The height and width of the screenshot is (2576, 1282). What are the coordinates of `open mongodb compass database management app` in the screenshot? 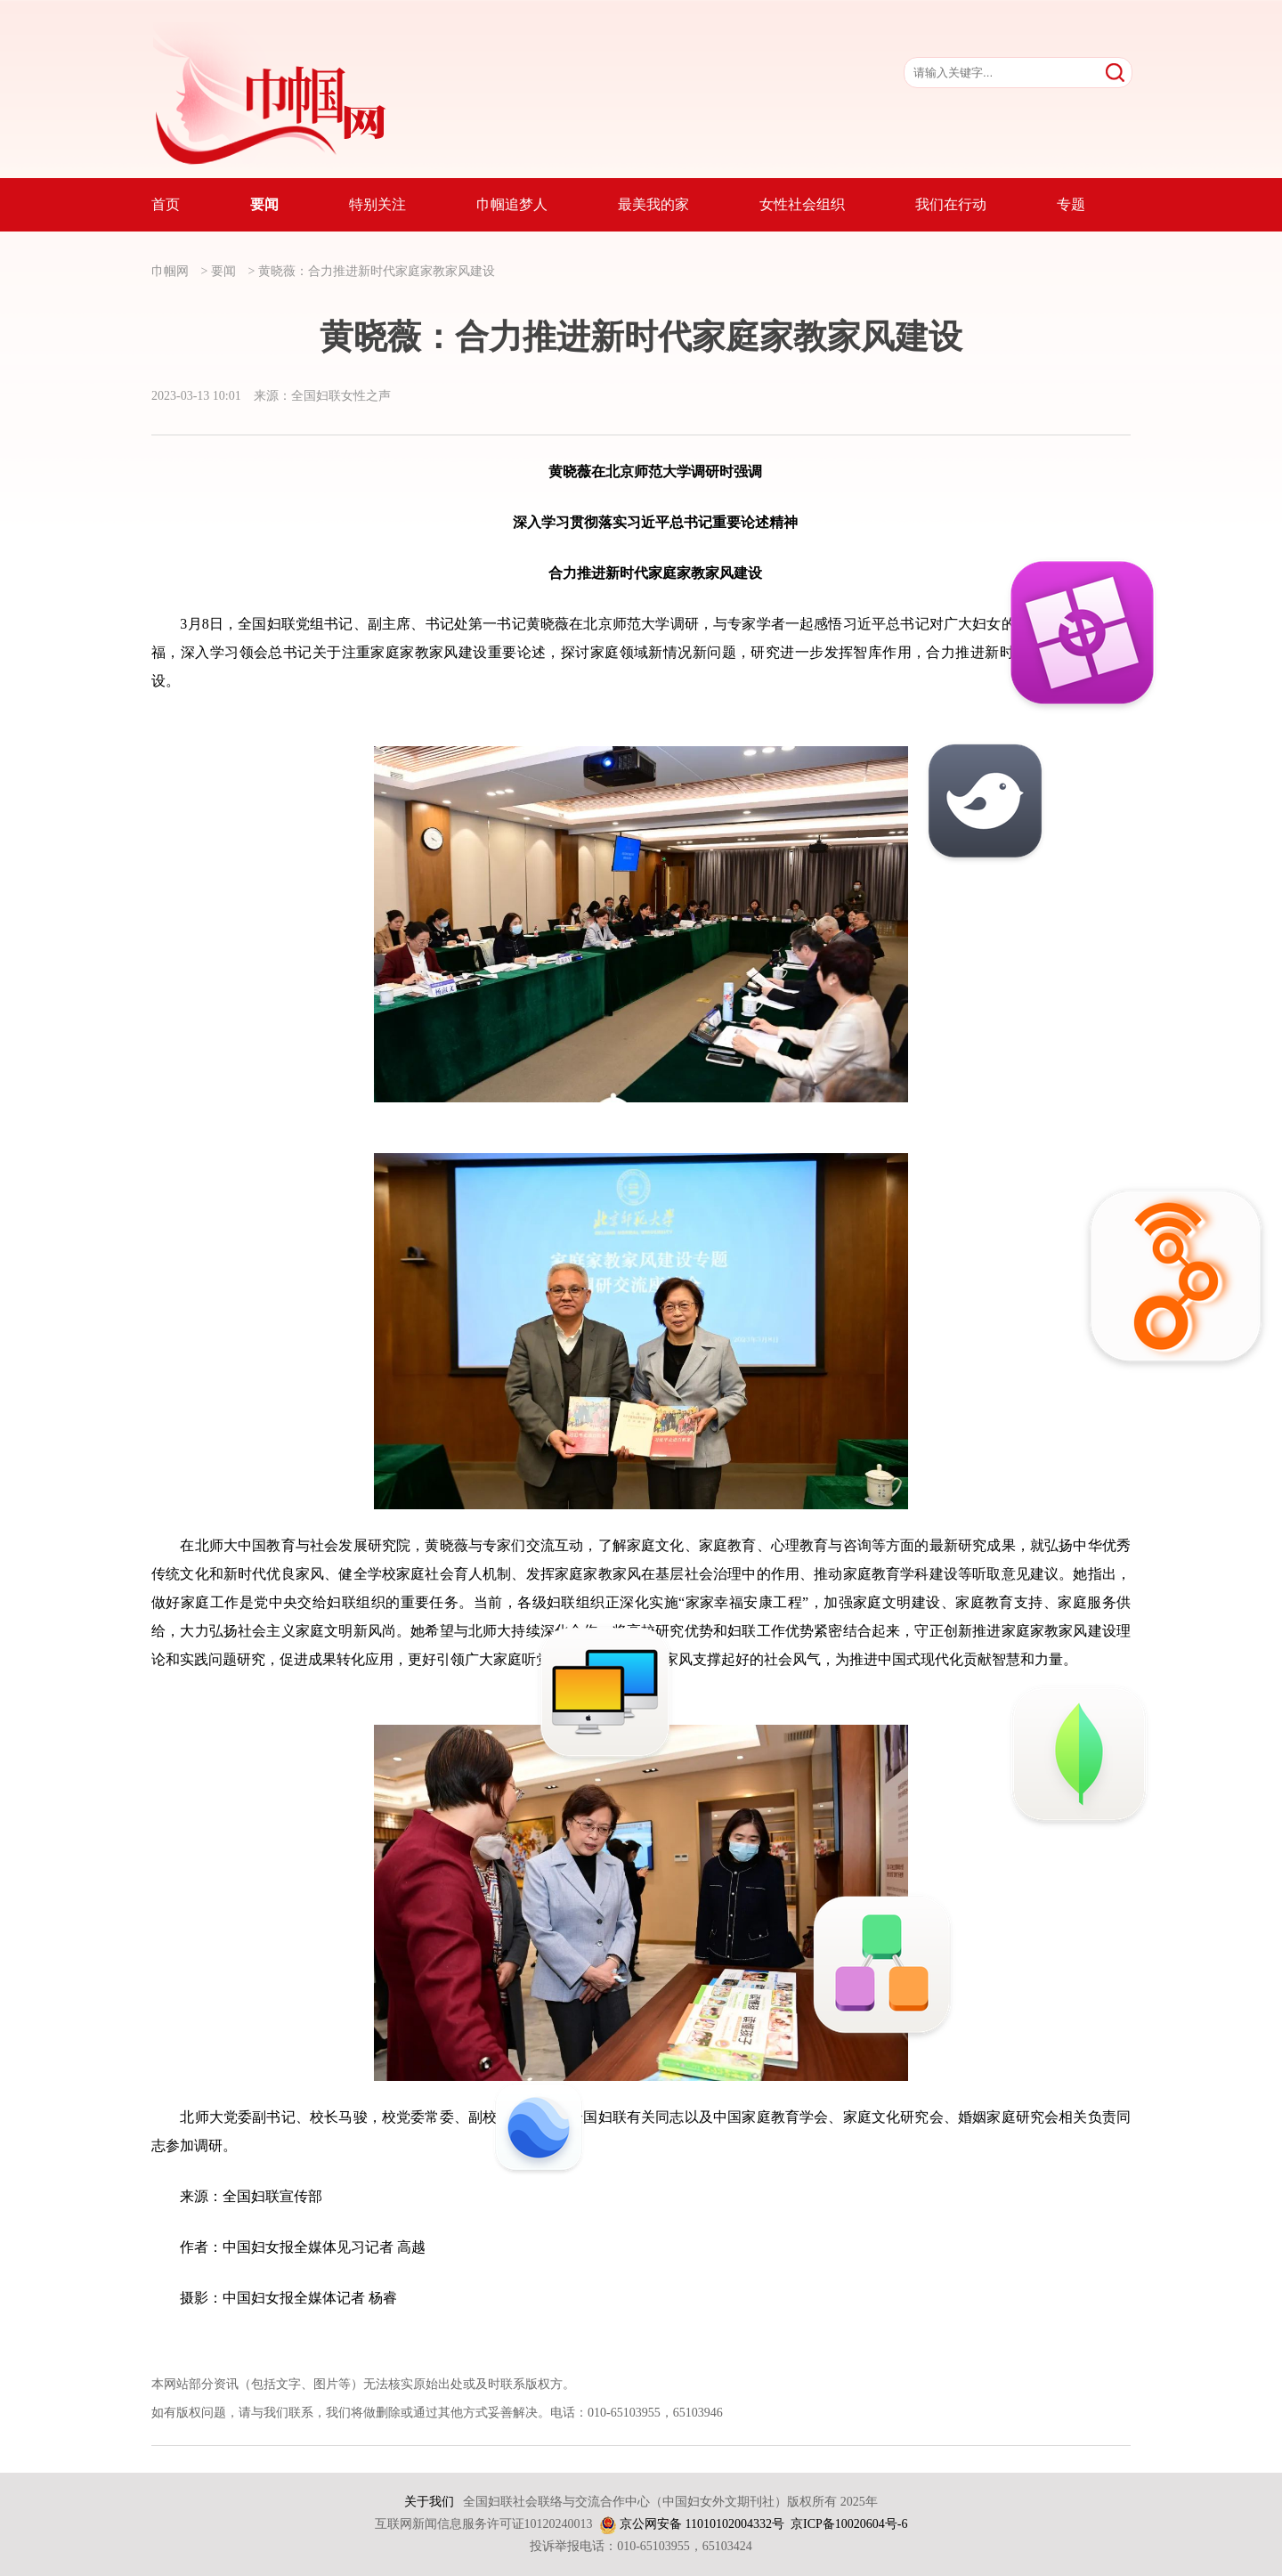 It's located at (1079, 1754).